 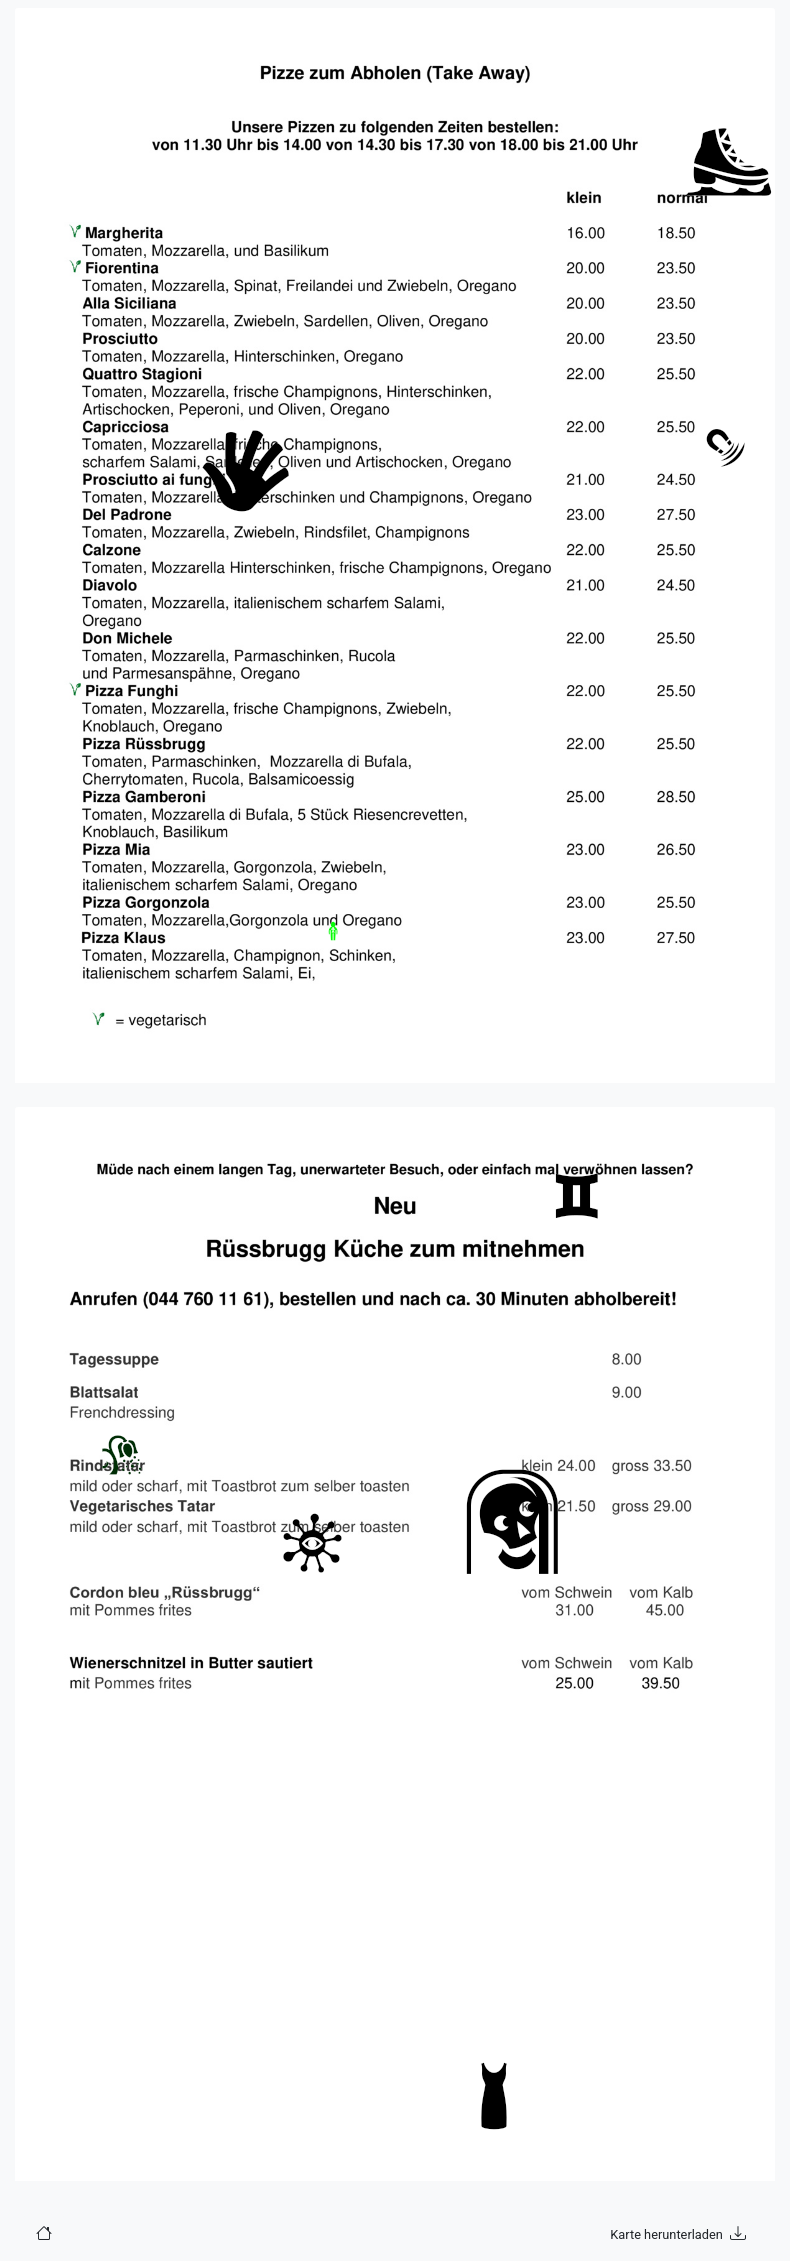 I want to click on raise your hand to ask a question, so click(x=245, y=471).